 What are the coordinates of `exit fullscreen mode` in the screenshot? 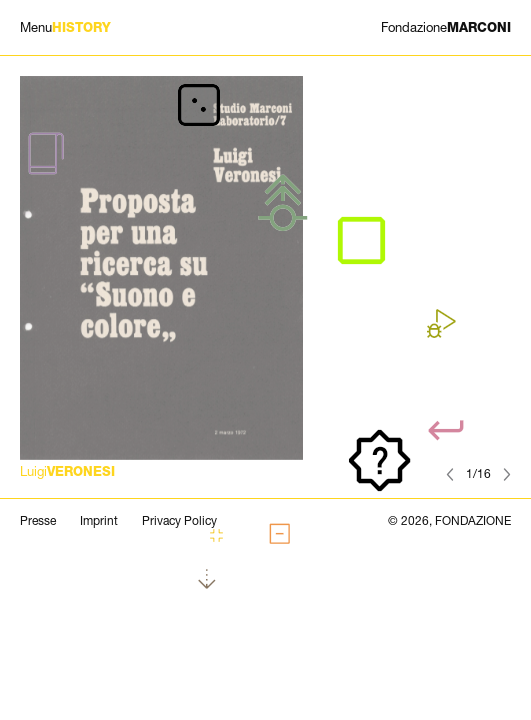 It's located at (216, 535).